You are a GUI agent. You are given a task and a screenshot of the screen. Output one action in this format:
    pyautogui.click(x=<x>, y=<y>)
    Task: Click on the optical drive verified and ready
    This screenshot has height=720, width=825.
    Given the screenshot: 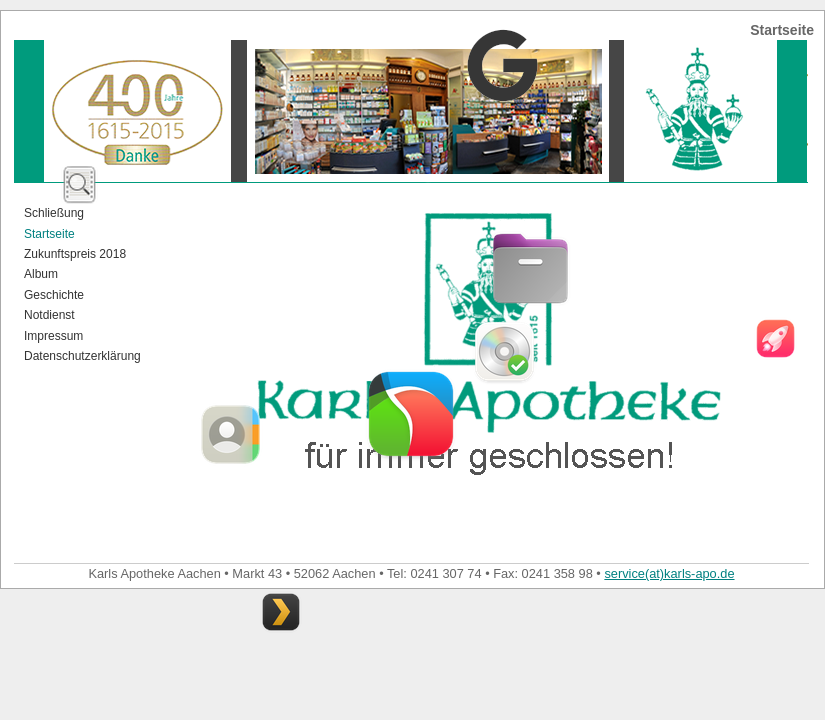 What is the action you would take?
    pyautogui.click(x=504, y=351)
    